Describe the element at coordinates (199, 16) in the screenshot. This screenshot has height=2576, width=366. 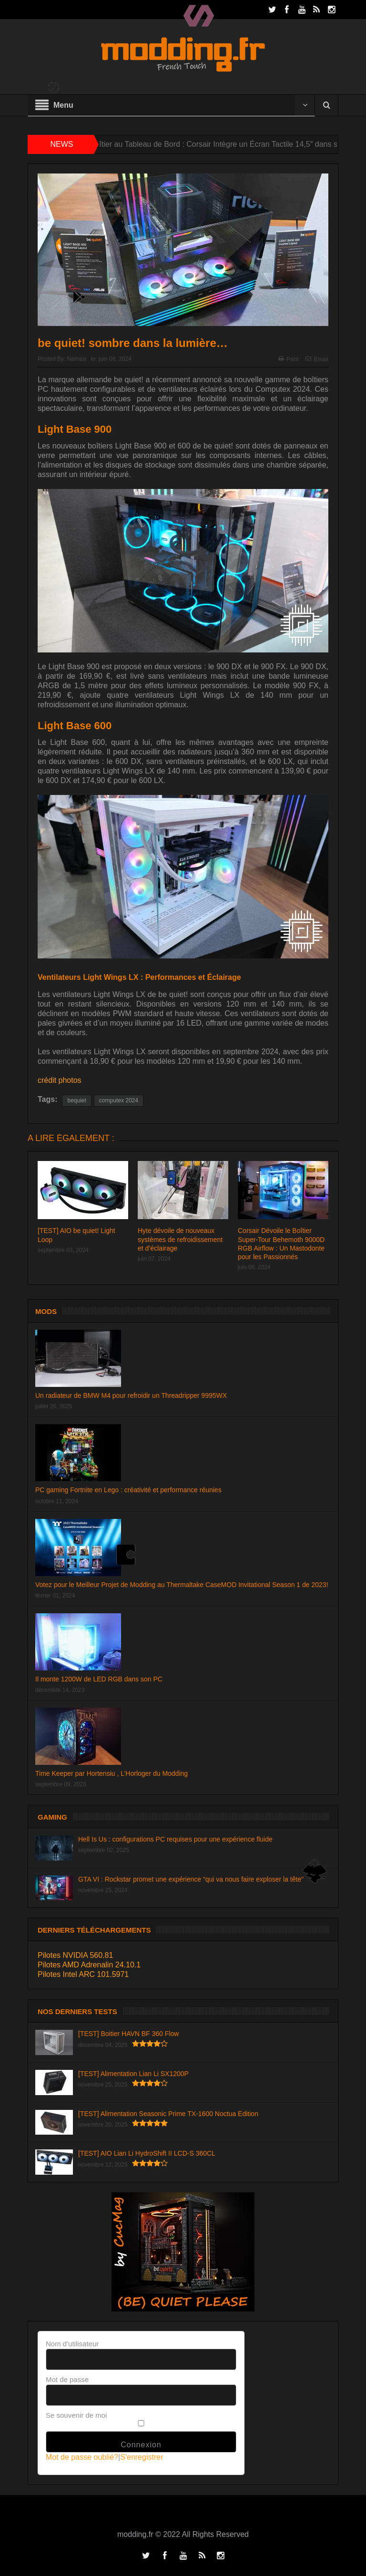
I see `polymer project logo` at that location.